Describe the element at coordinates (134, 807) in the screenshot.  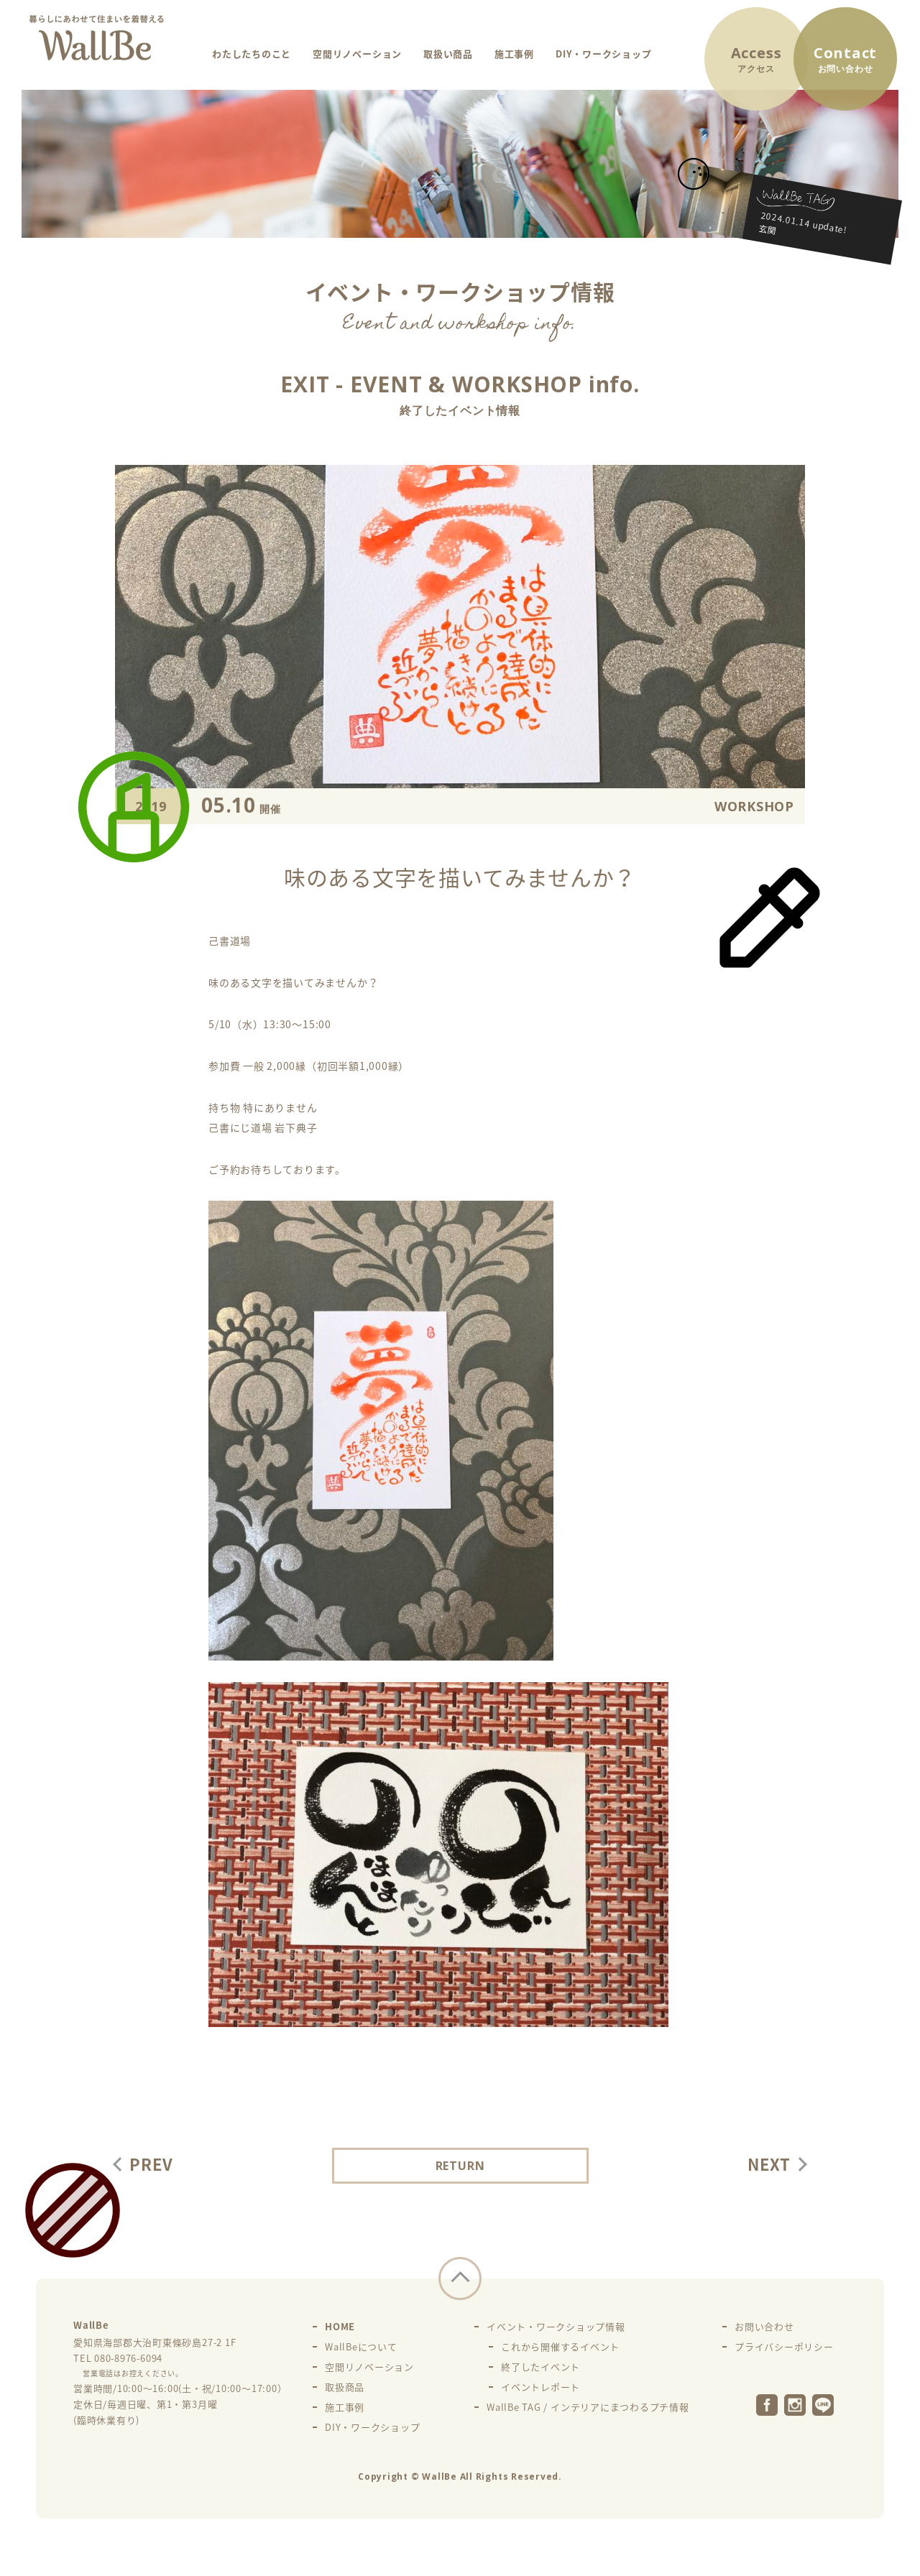
I see `highlight or mark selected text` at that location.